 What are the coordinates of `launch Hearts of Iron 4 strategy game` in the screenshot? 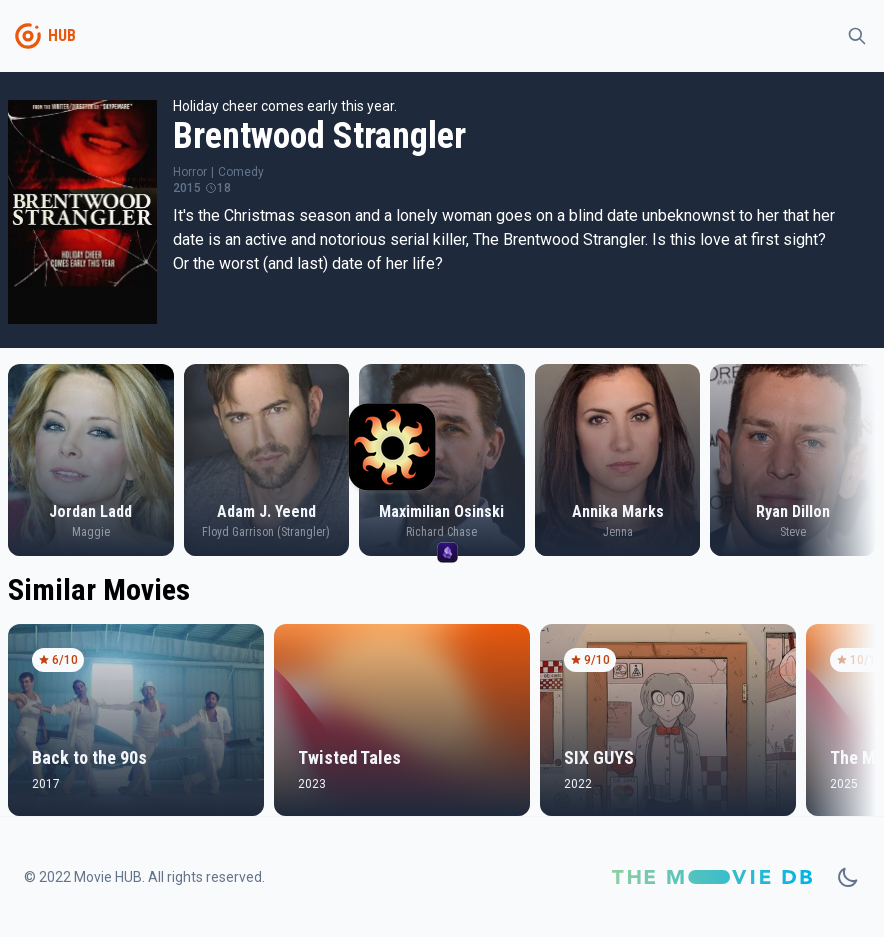 It's located at (392, 447).